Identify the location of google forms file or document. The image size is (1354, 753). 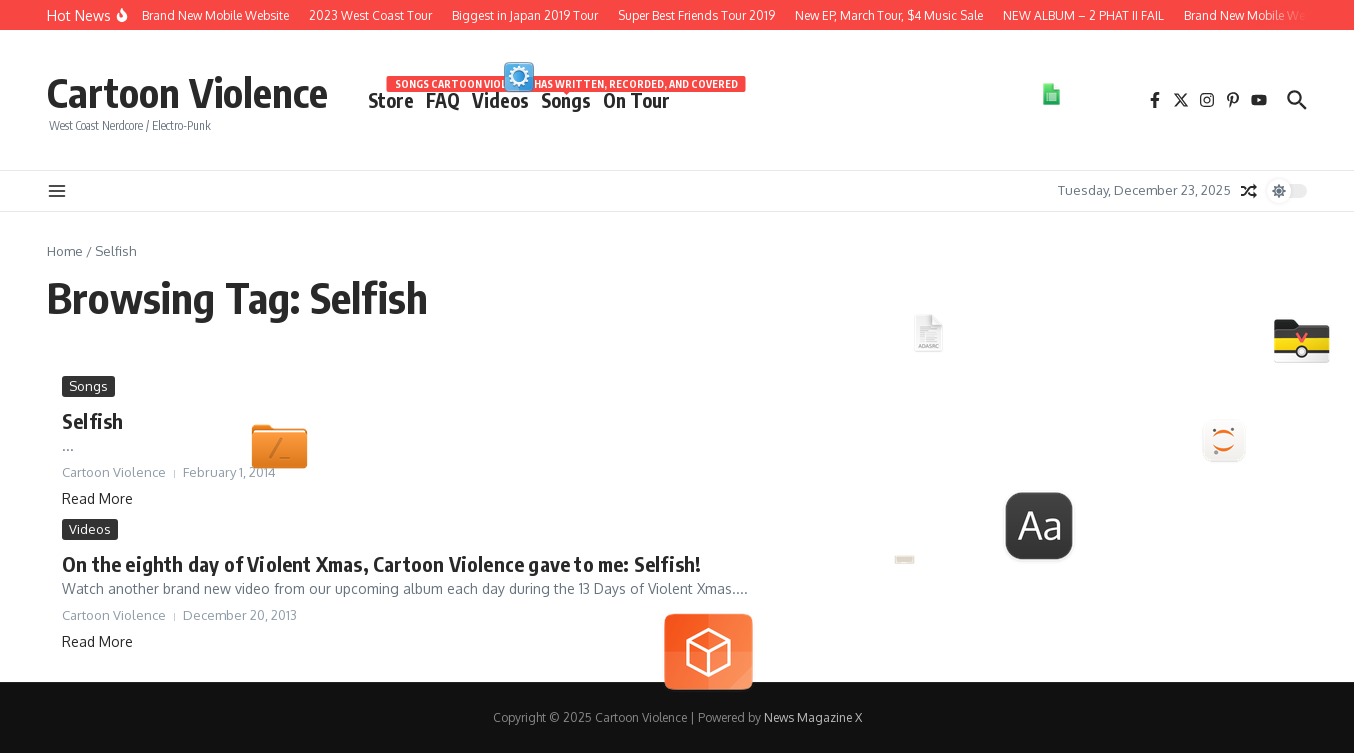
(1051, 94).